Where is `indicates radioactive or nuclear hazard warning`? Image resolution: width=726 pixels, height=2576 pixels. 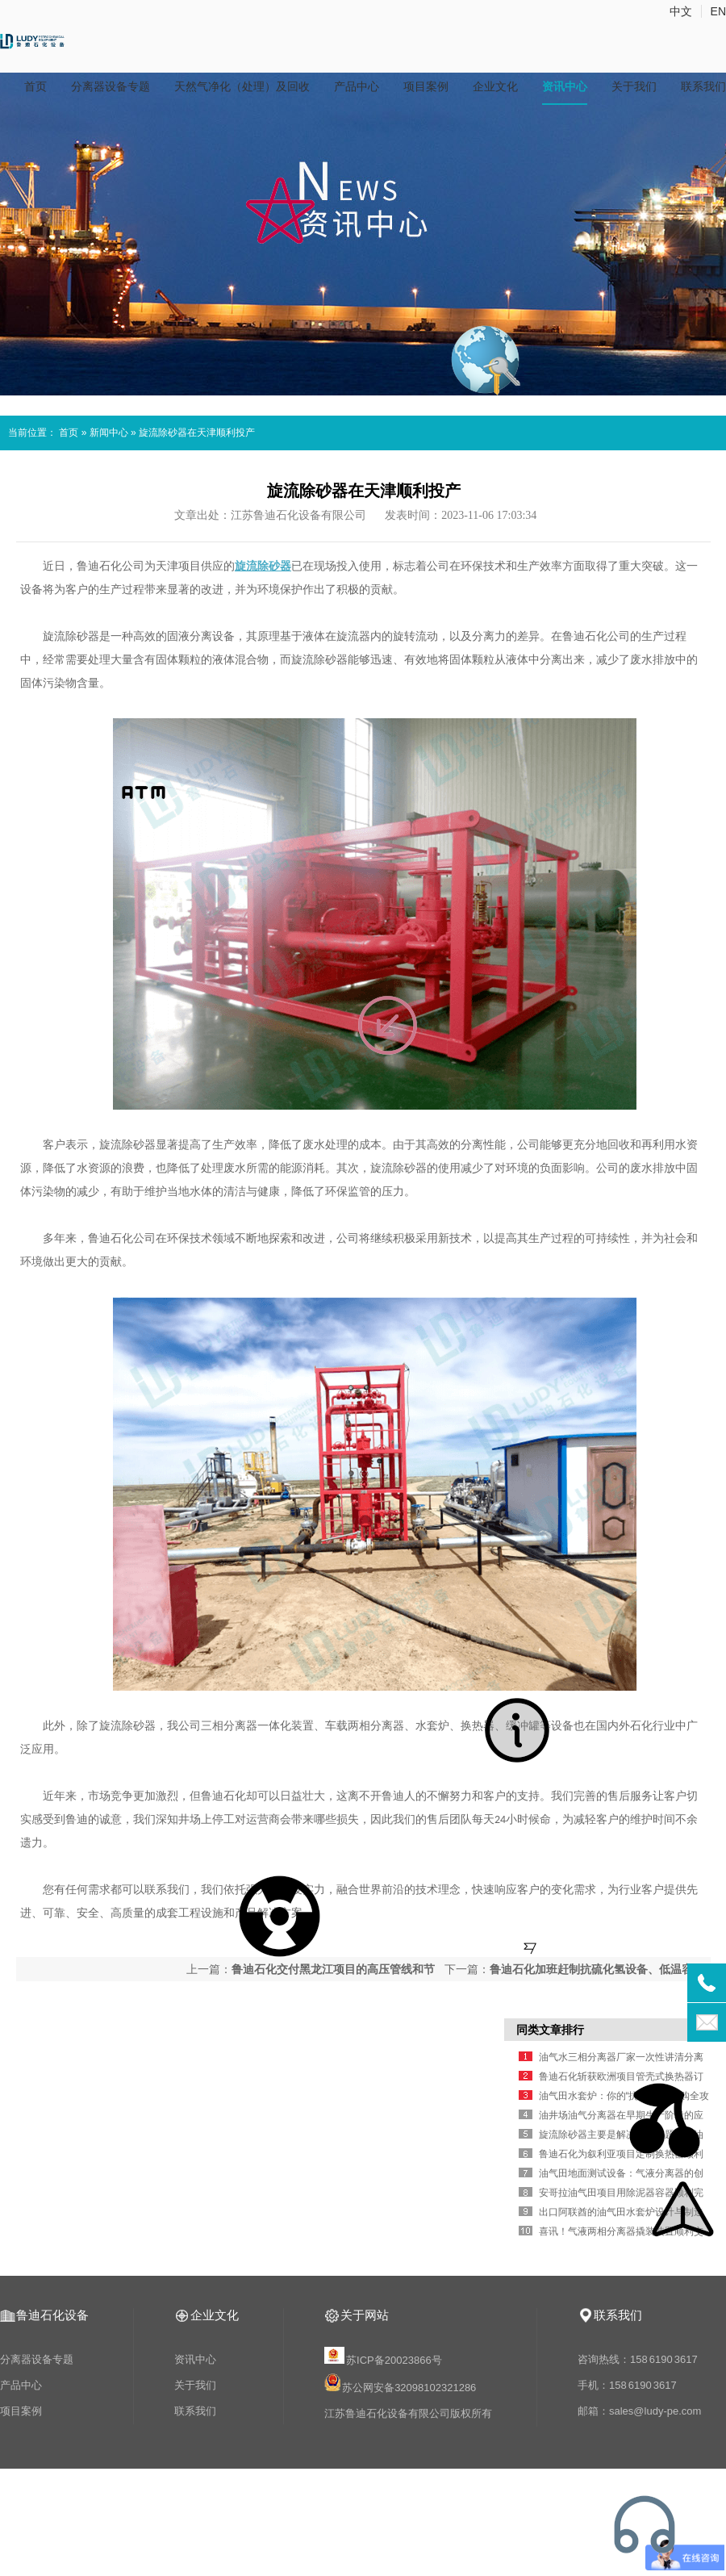 indicates radioactive or nuclear hazard warning is located at coordinates (279, 1916).